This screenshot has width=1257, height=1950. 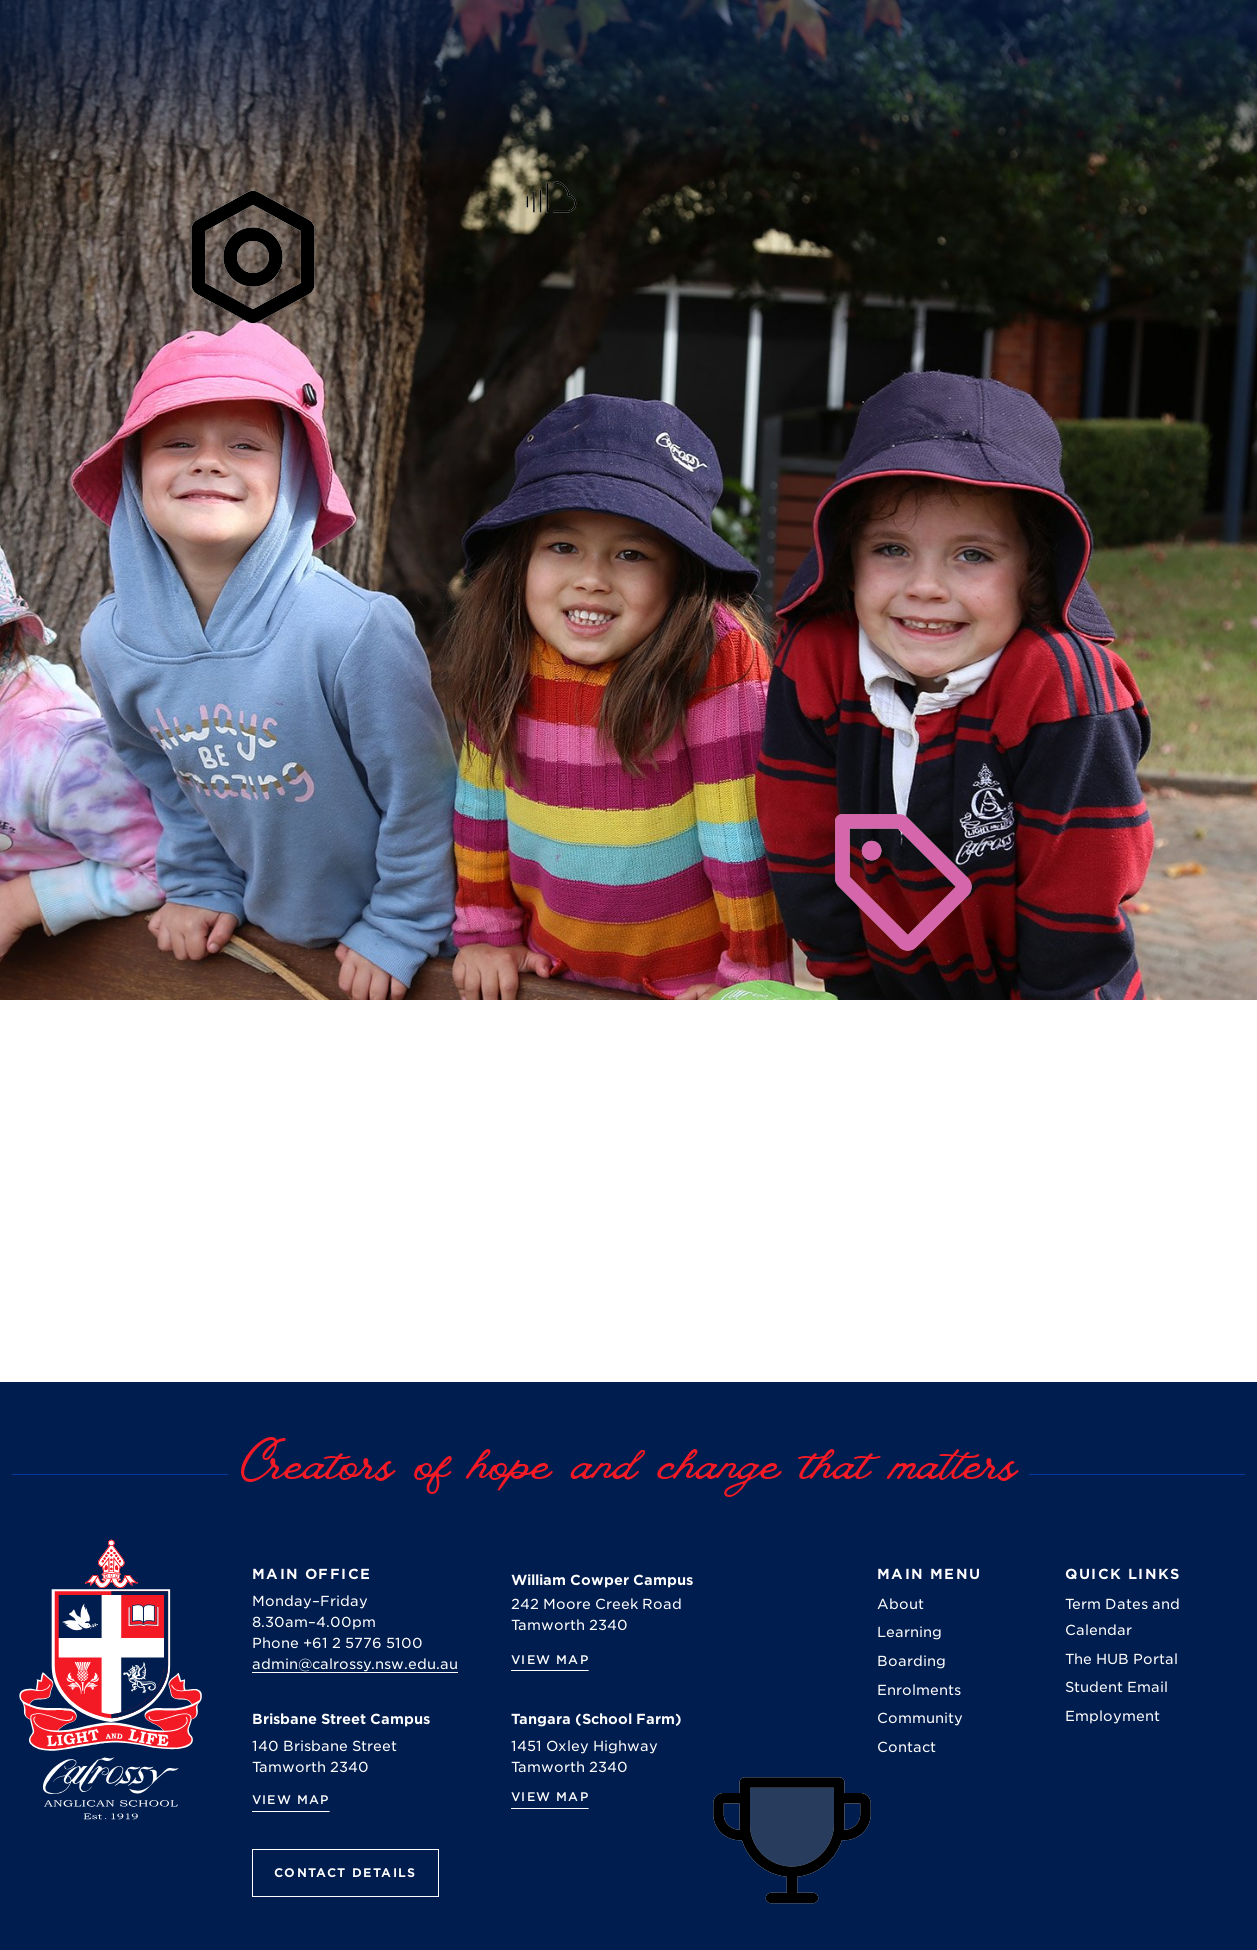 What do you see at coordinates (550, 198) in the screenshot?
I see `open soundcloud app` at bounding box center [550, 198].